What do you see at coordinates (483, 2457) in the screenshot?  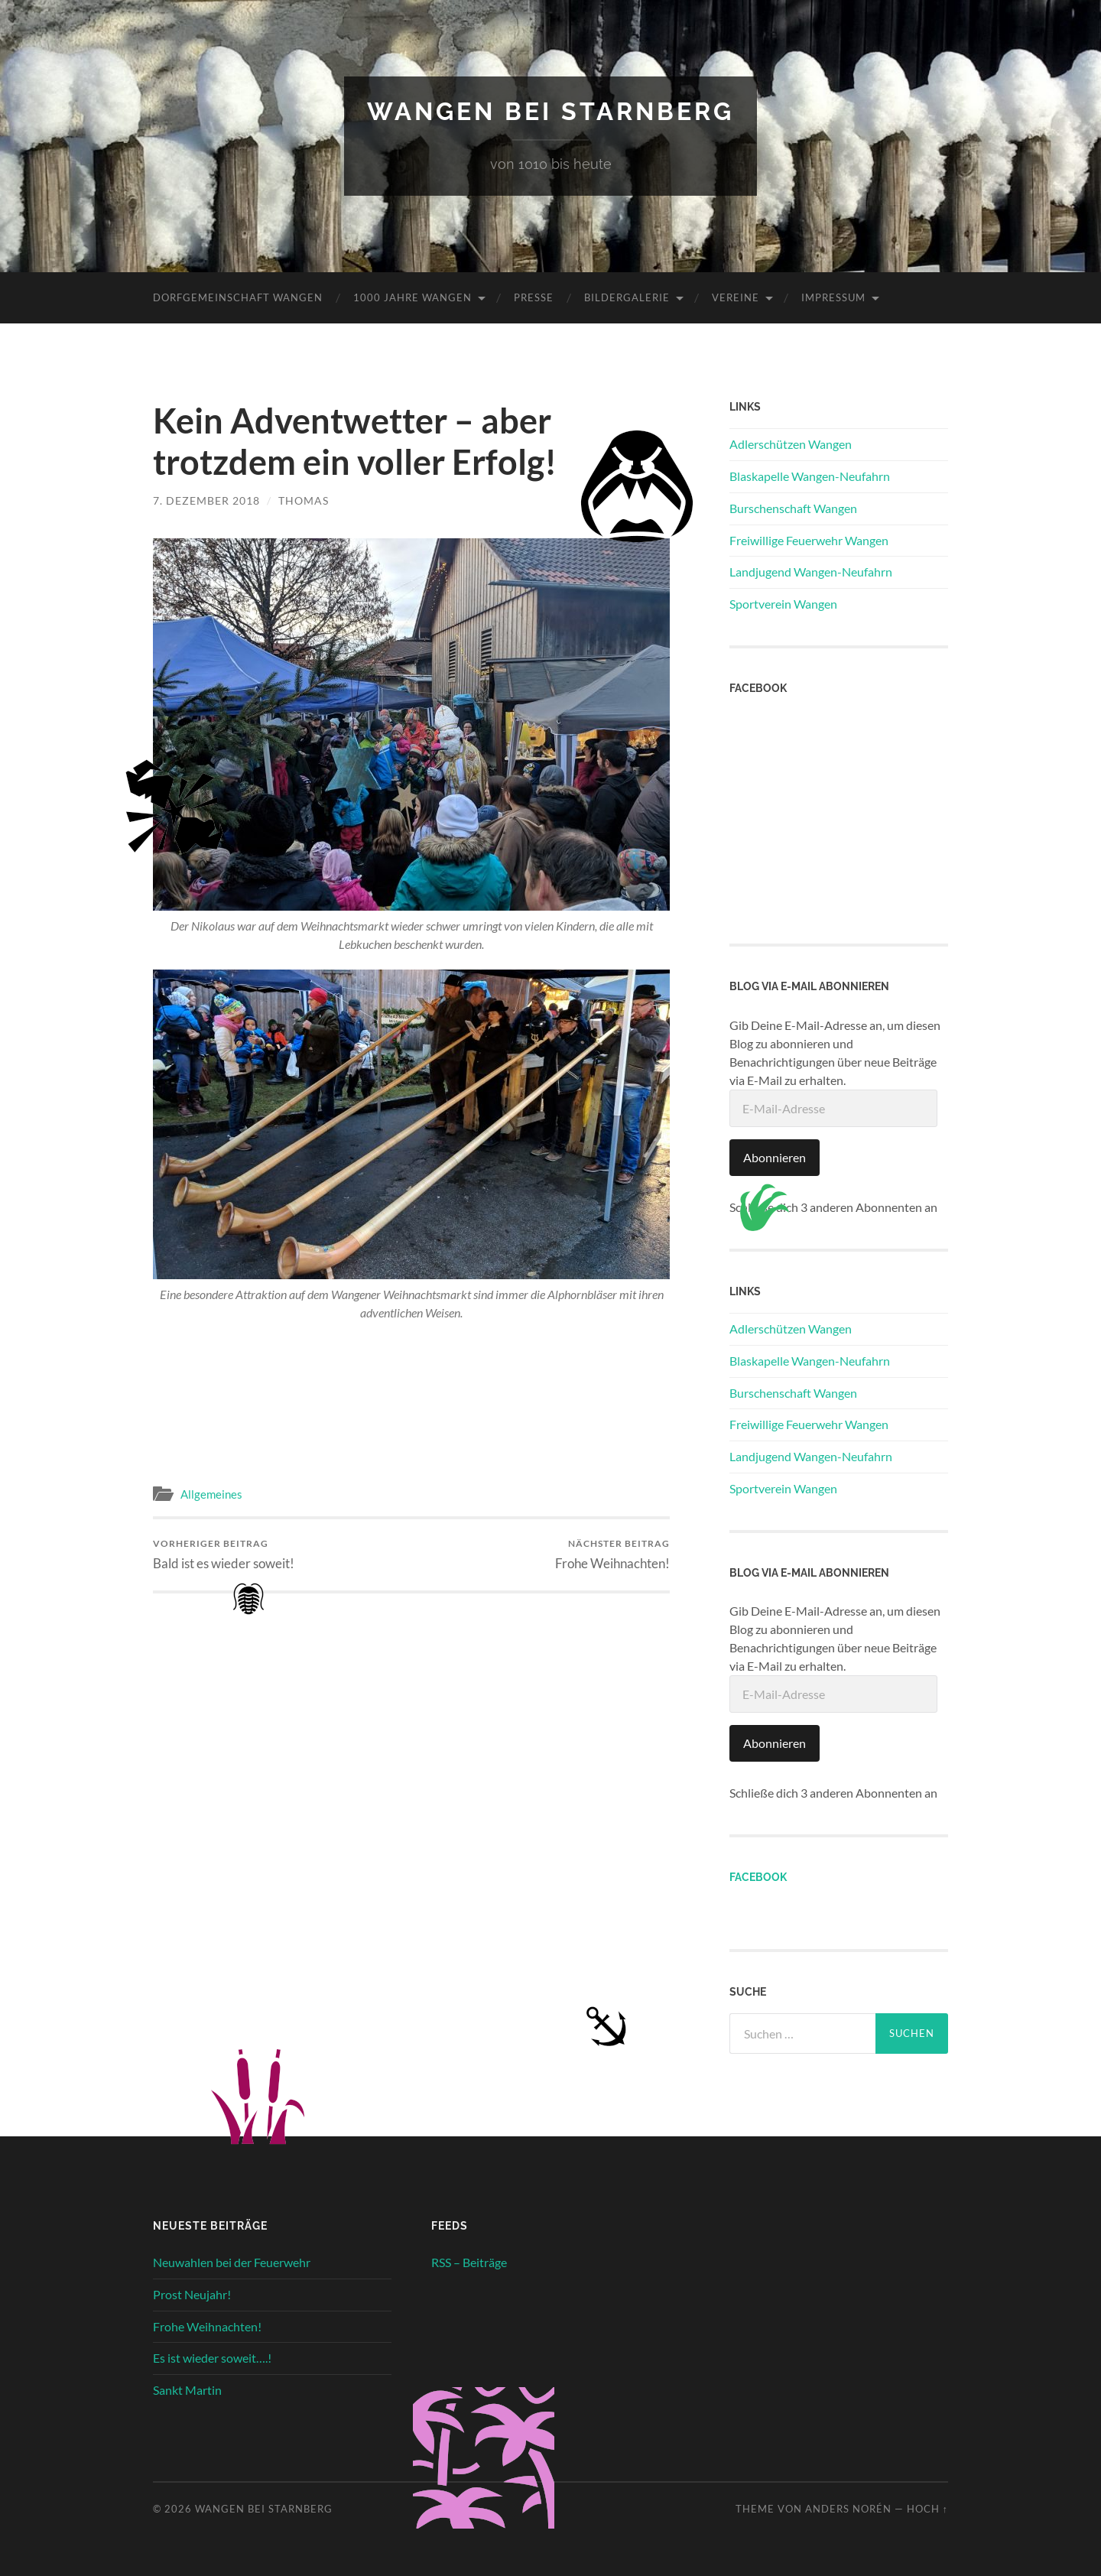 I see `select jungle or tropical environment` at bounding box center [483, 2457].